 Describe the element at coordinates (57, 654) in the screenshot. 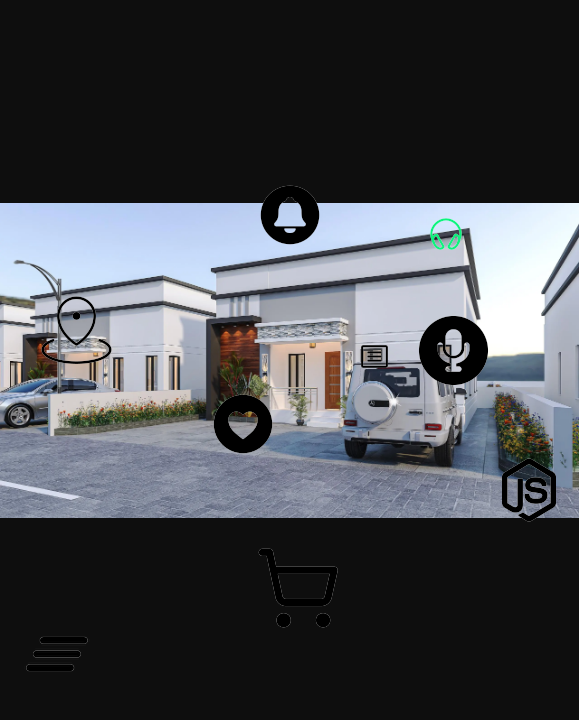

I see `clear all items from a list` at that location.